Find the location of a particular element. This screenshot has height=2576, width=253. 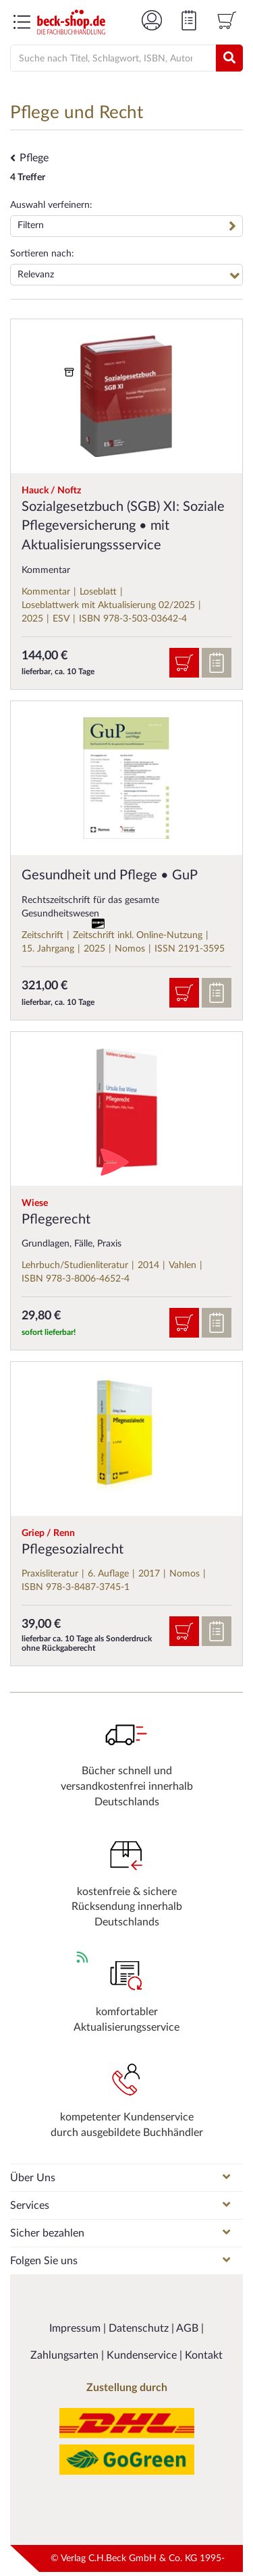

send a message is located at coordinates (114, 1162).